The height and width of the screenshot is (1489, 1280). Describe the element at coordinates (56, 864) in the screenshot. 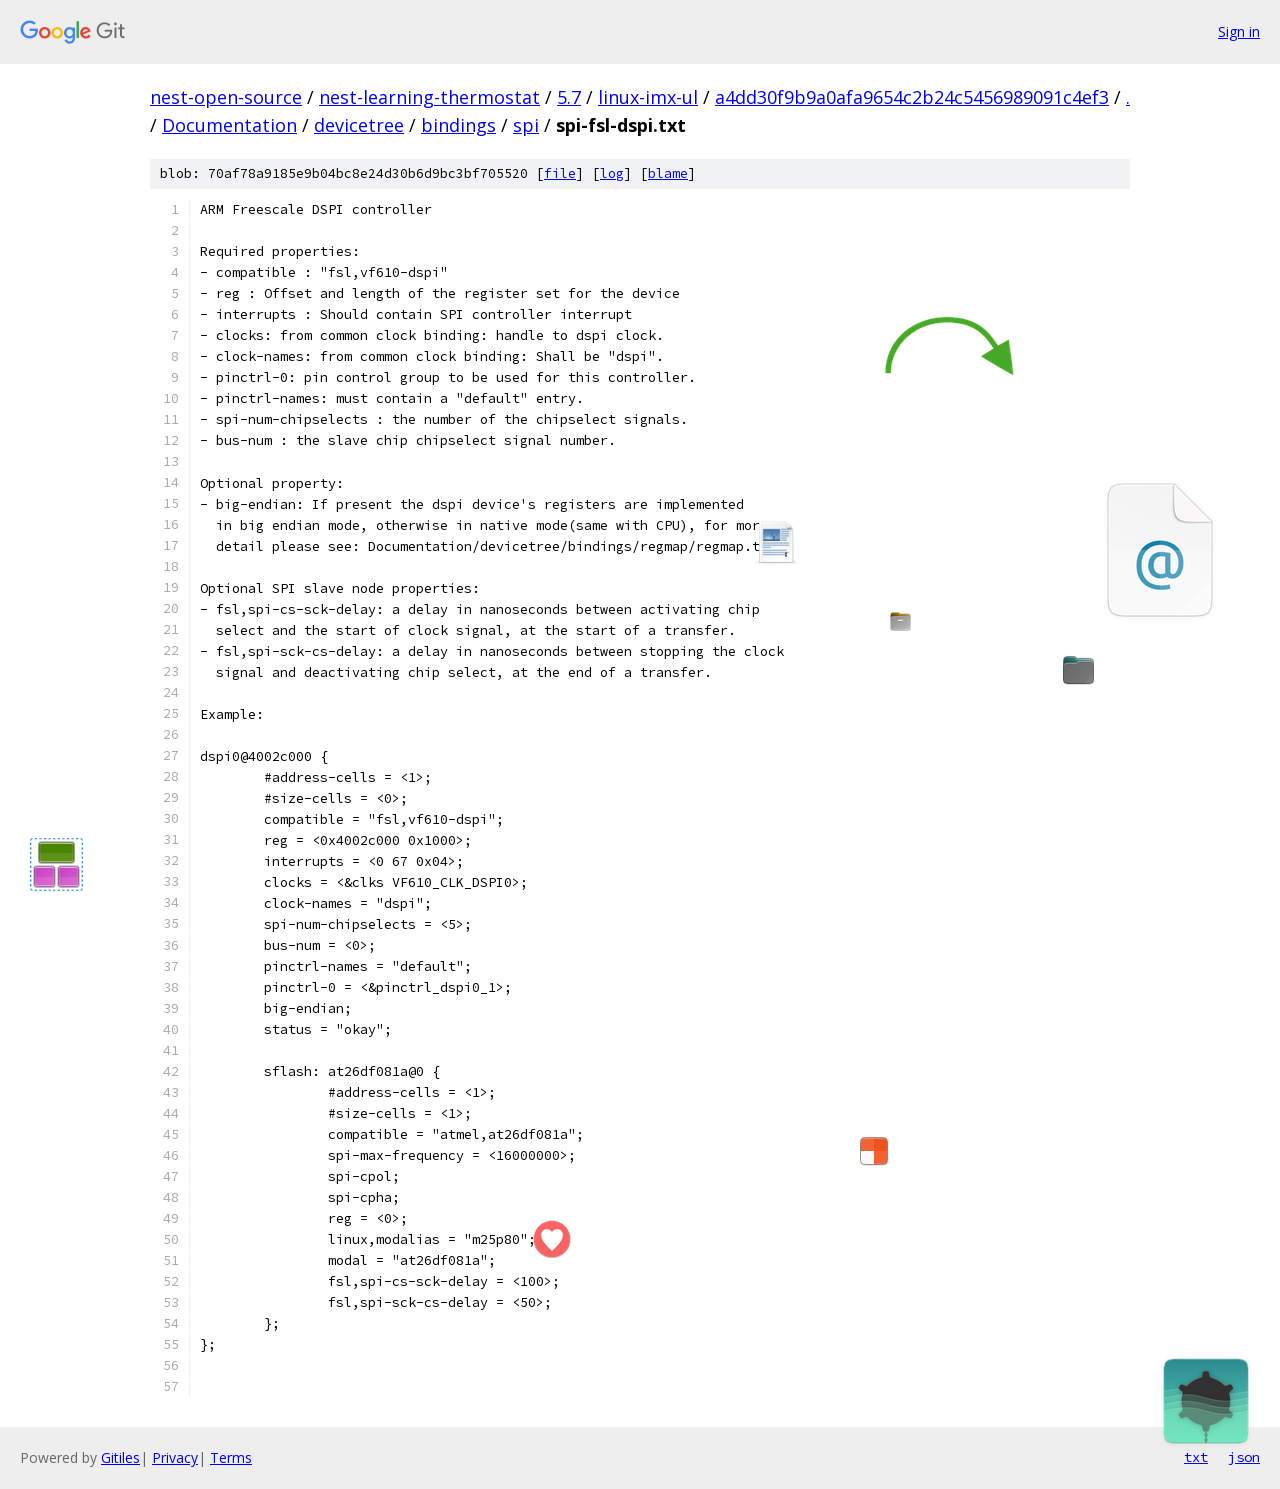

I see `select all items in the current view` at that location.